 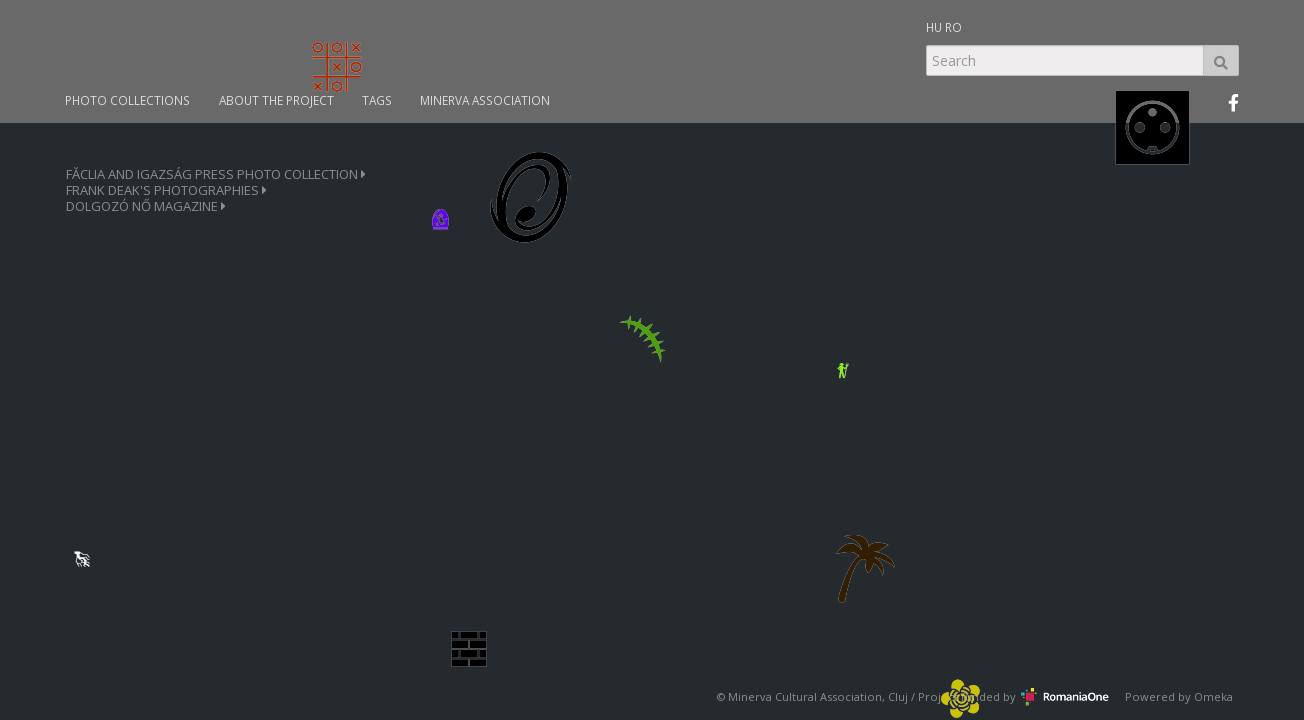 I want to click on select farmer character class, so click(x=842, y=370).